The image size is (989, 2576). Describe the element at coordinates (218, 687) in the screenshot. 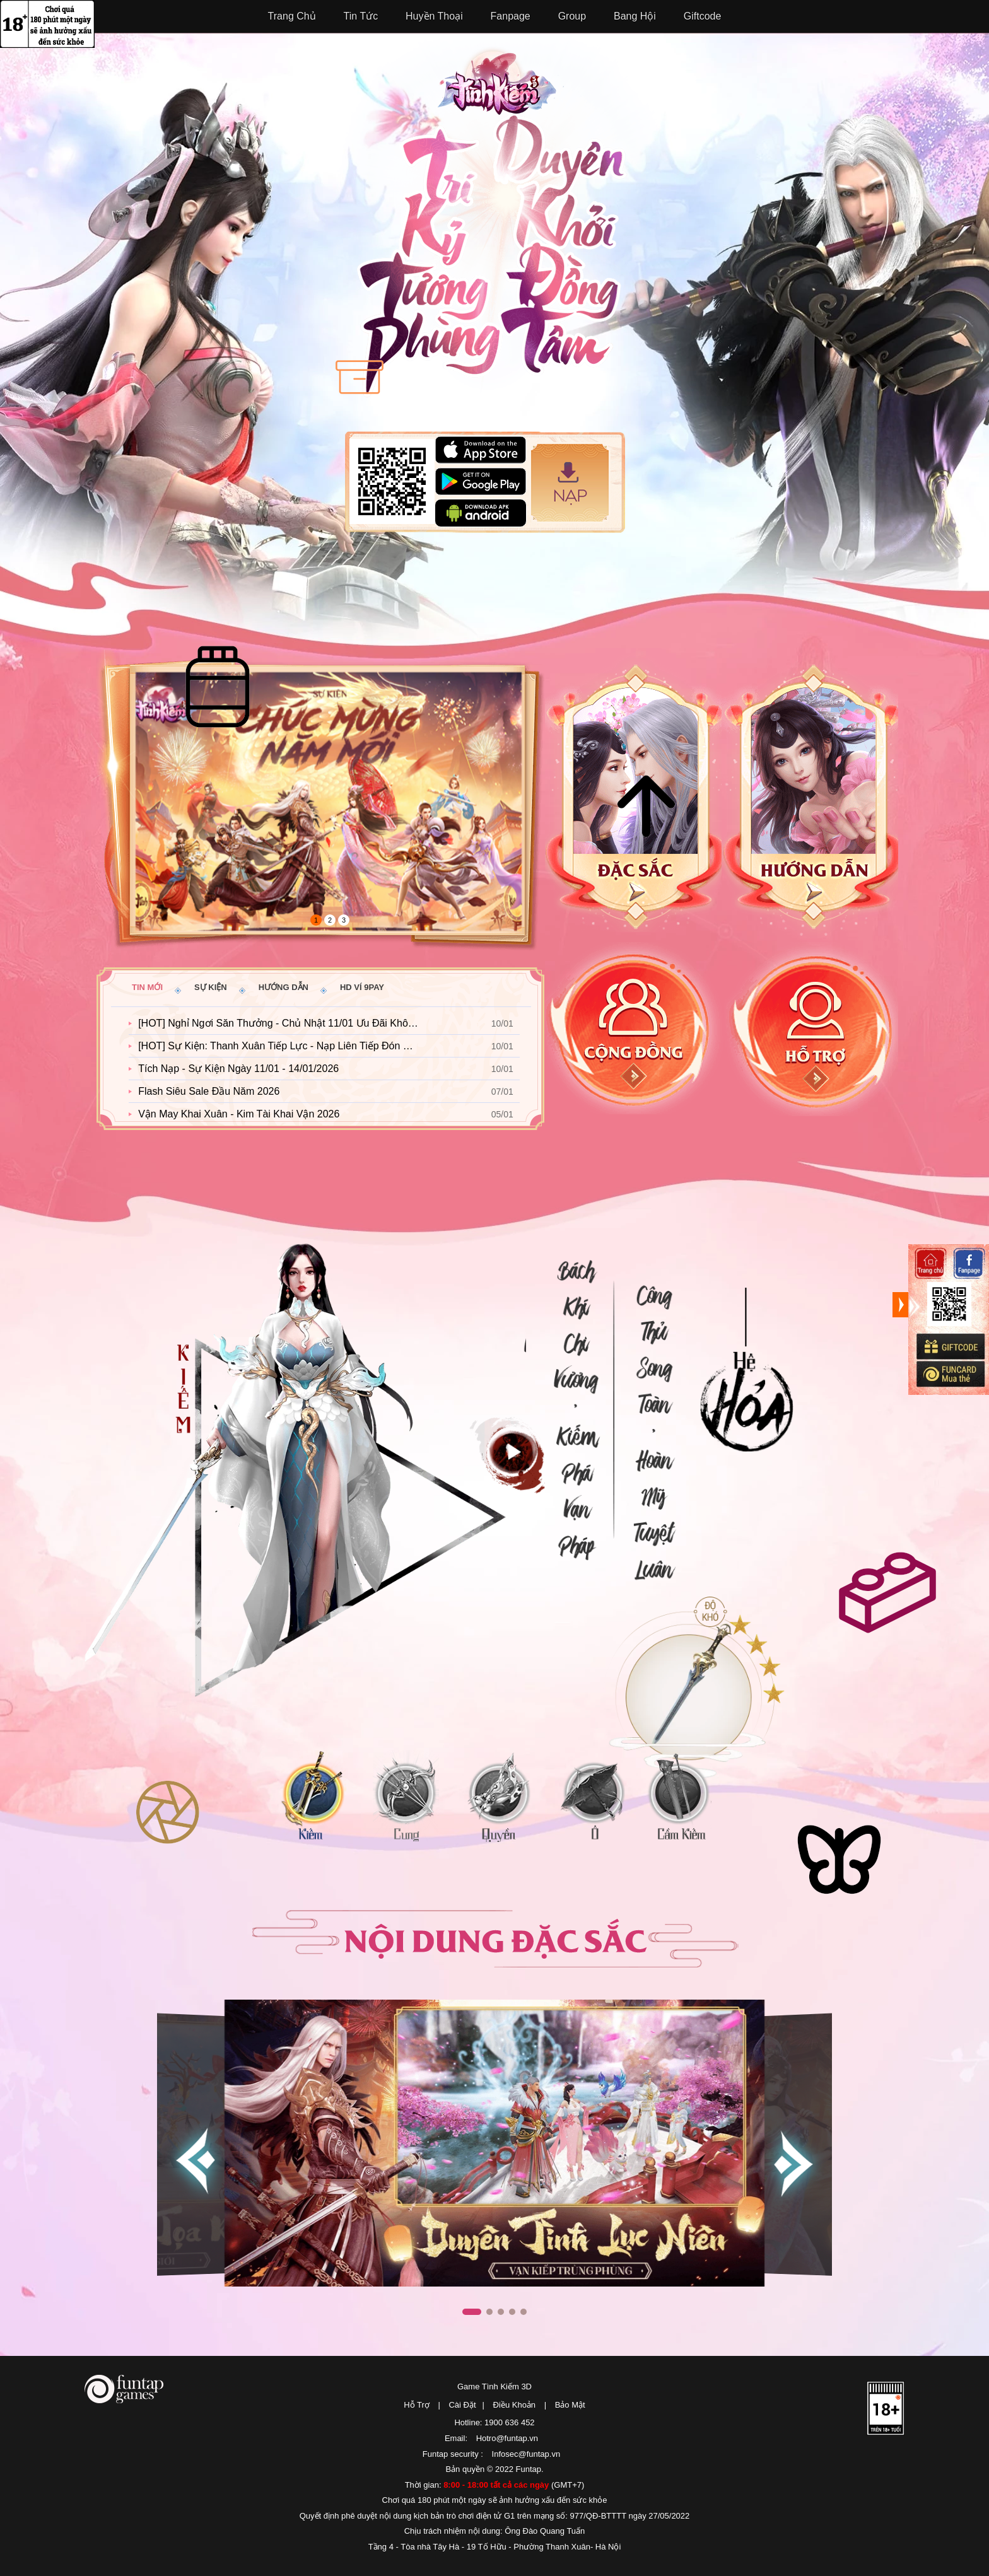

I see `view or manage labeled containers` at that location.